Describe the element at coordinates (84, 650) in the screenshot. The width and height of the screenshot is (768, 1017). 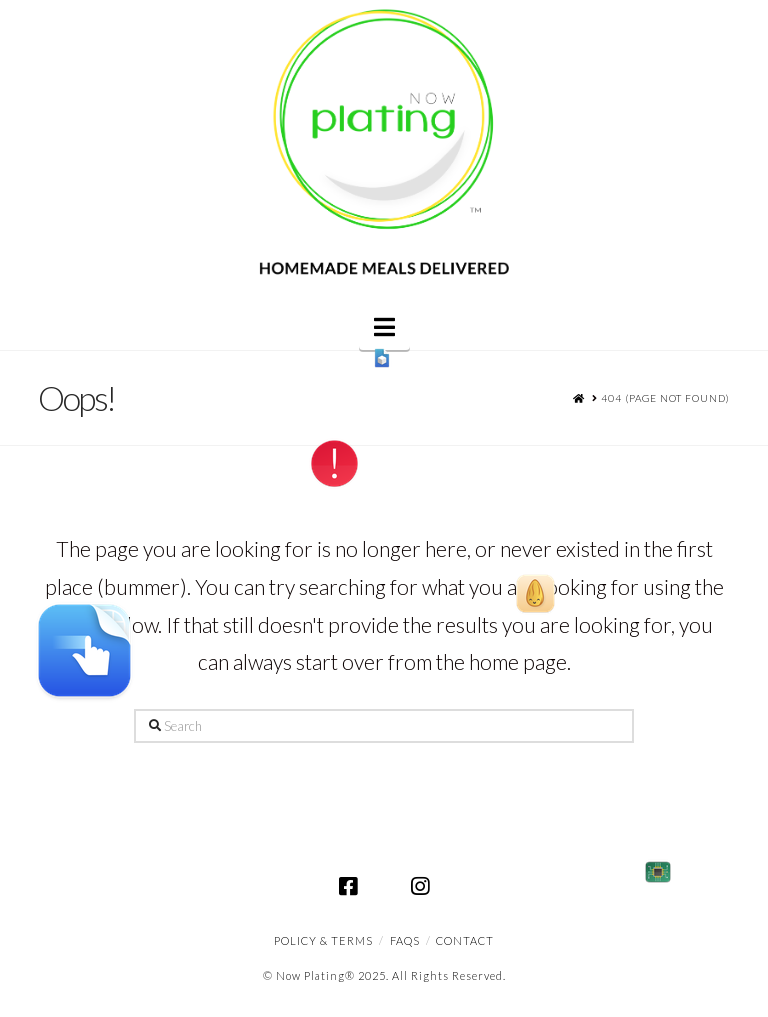
I see `open libinput gestures configuration app` at that location.